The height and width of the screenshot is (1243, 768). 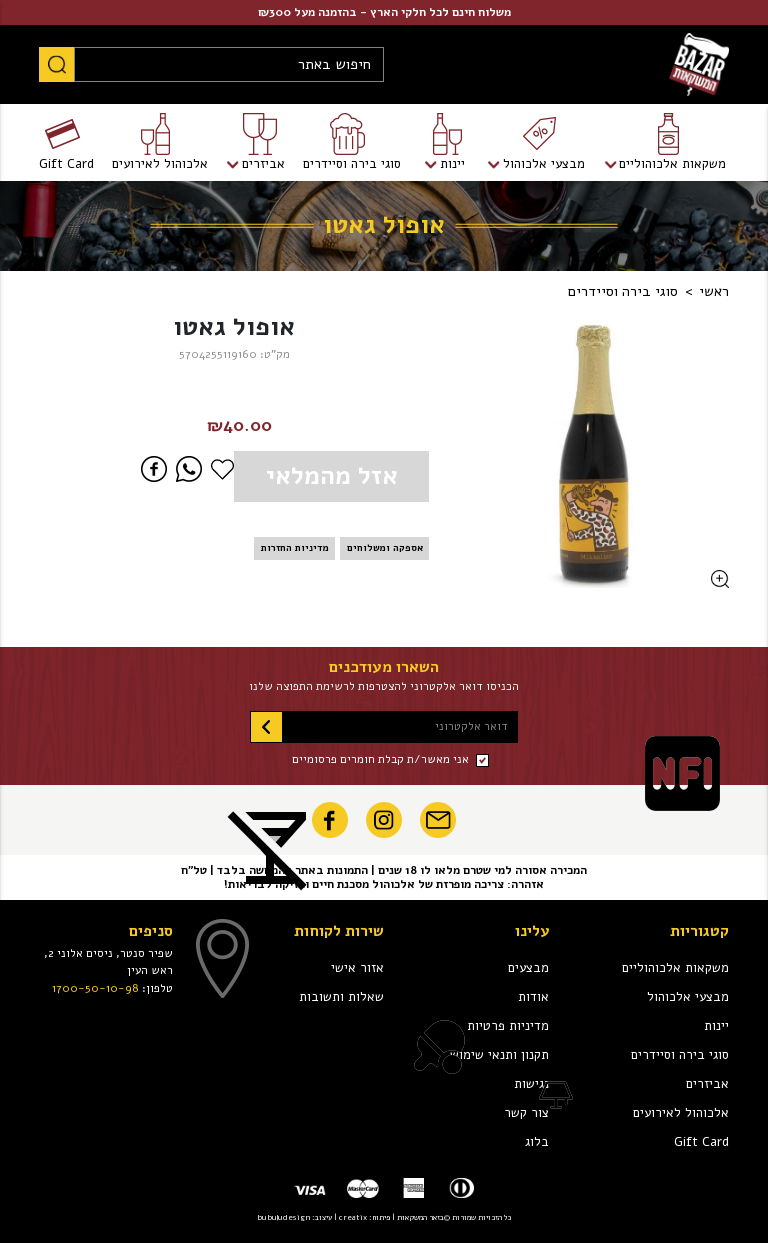 I want to click on indicates alcohol-free zone or no drinks allowed, so click(x=270, y=848).